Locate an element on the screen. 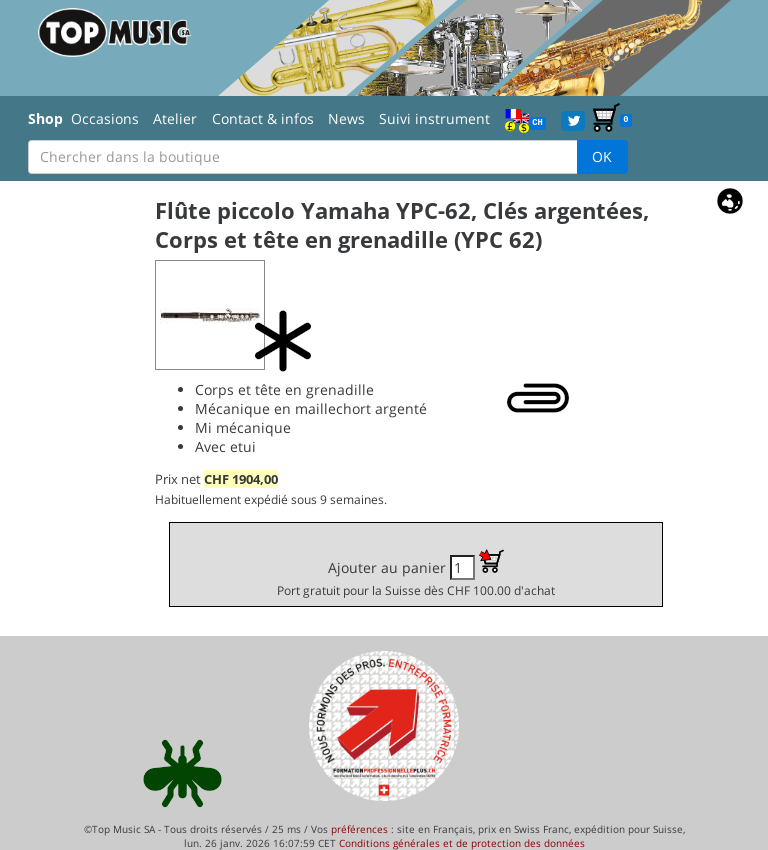 This screenshot has width=768, height=850. attach a file to your message is located at coordinates (538, 398).